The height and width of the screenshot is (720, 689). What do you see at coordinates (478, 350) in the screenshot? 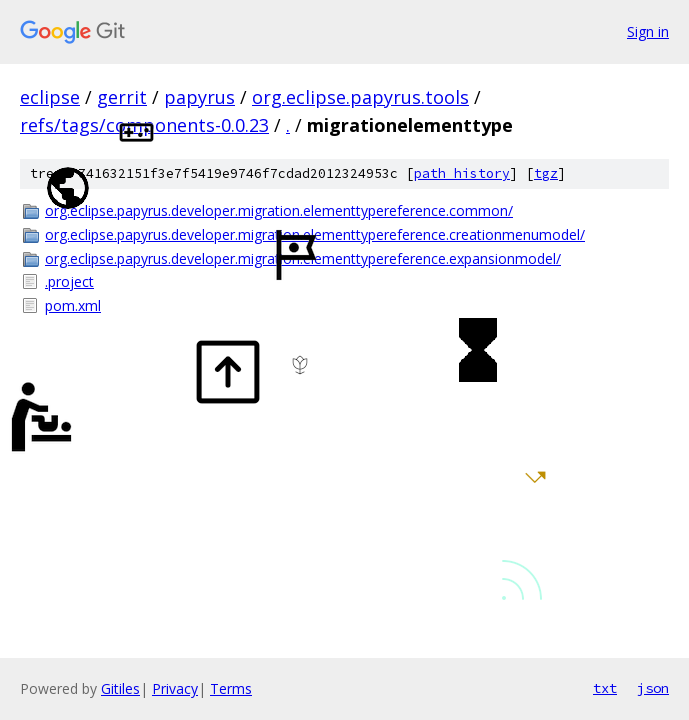
I see `indicates a process is in progress or loading` at bounding box center [478, 350].